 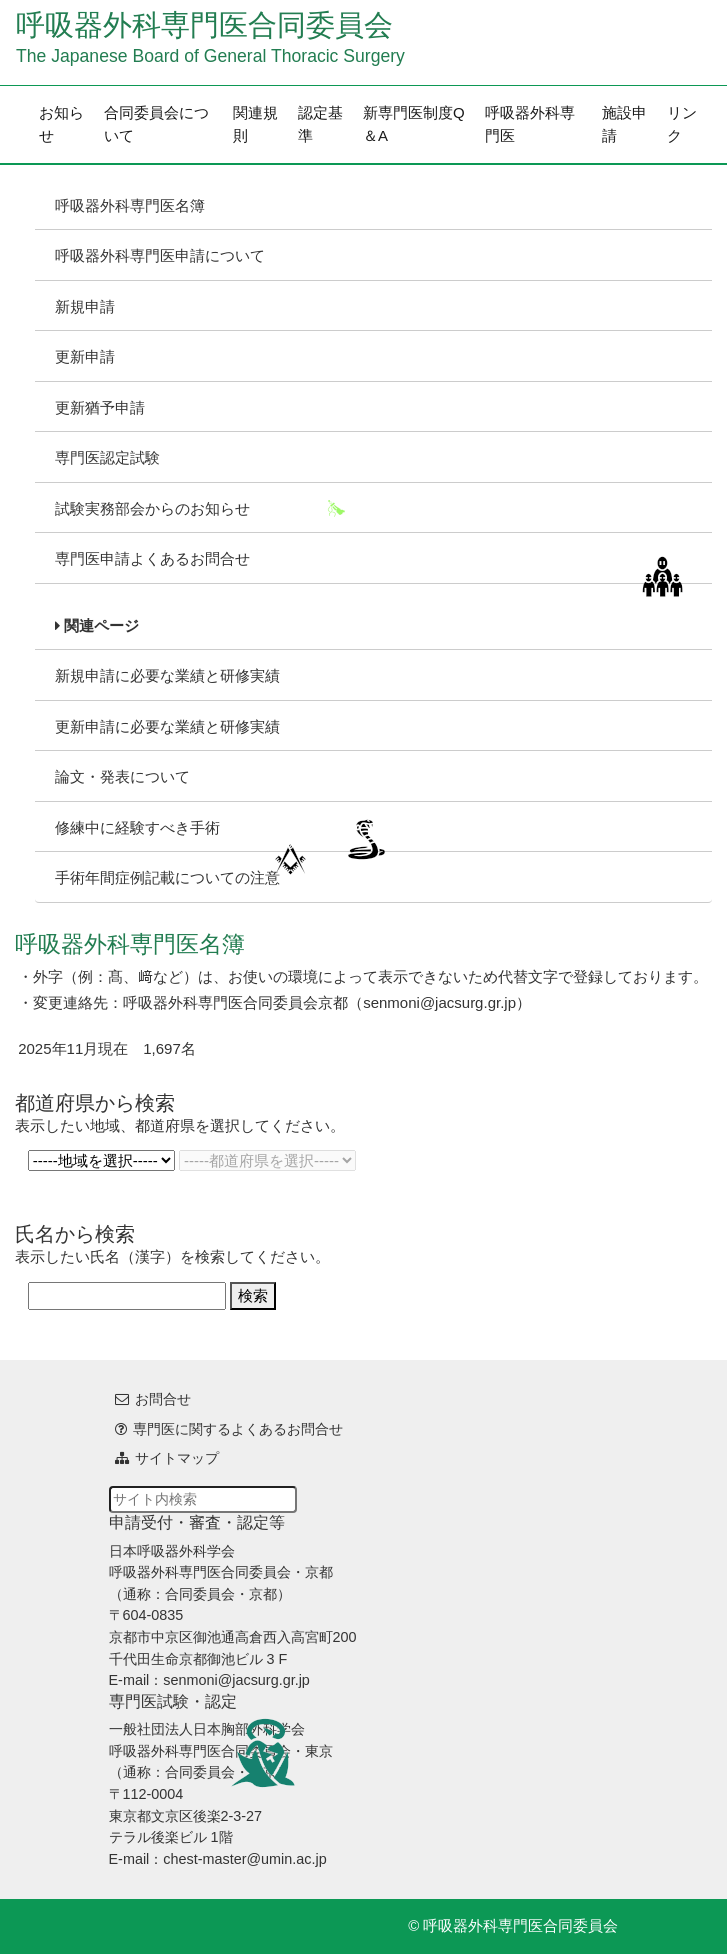 I want to click on cobra or snake character icon in a game interface, so click(x=366, y=839).